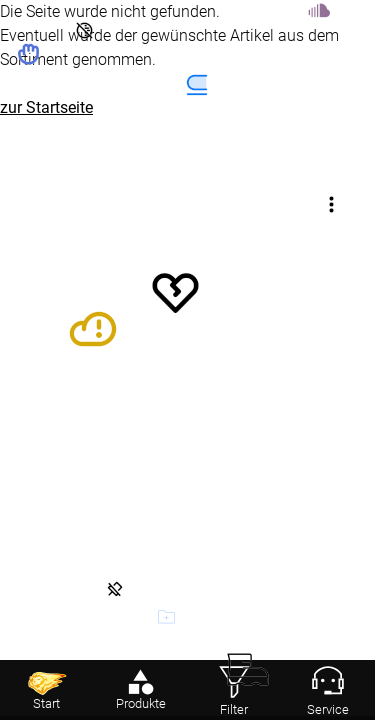 Image resolution: width=375 pixels, height=720 pixels. Describe the element at coordinates (319, 11) in the screenshot. I see `open soundcloud app` at that location.